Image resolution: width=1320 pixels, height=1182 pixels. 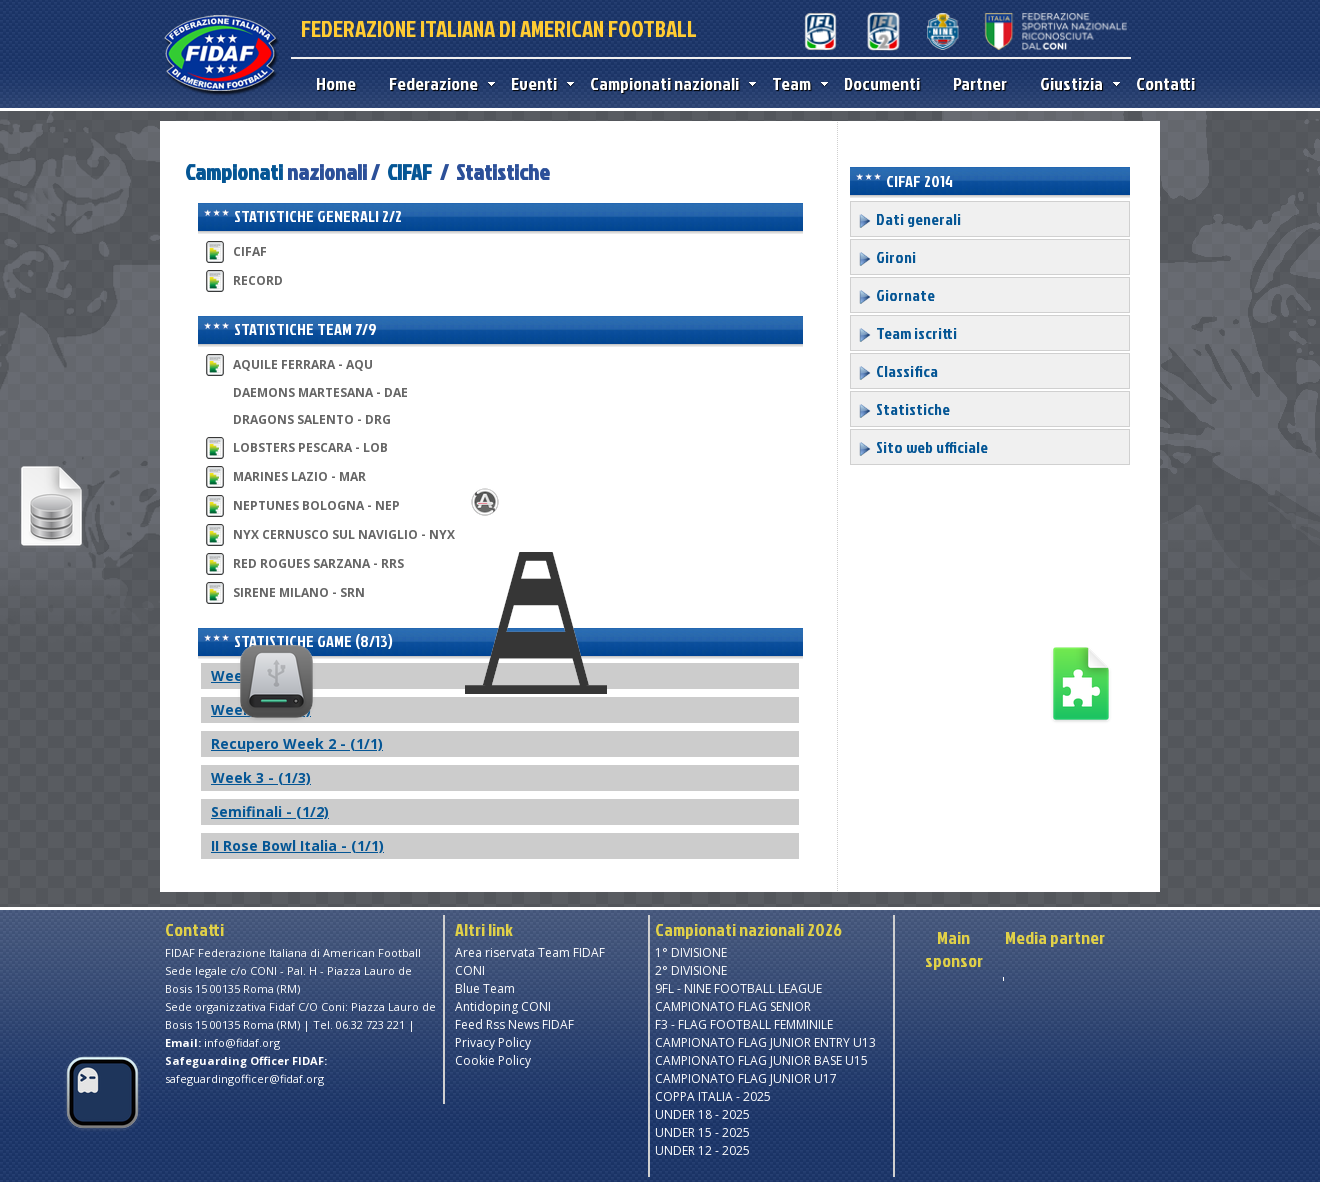 What do you see at coordinates (276, 681) in the screenshot?
I see `create a bootable USB drive` at bounding box center [276, 681].